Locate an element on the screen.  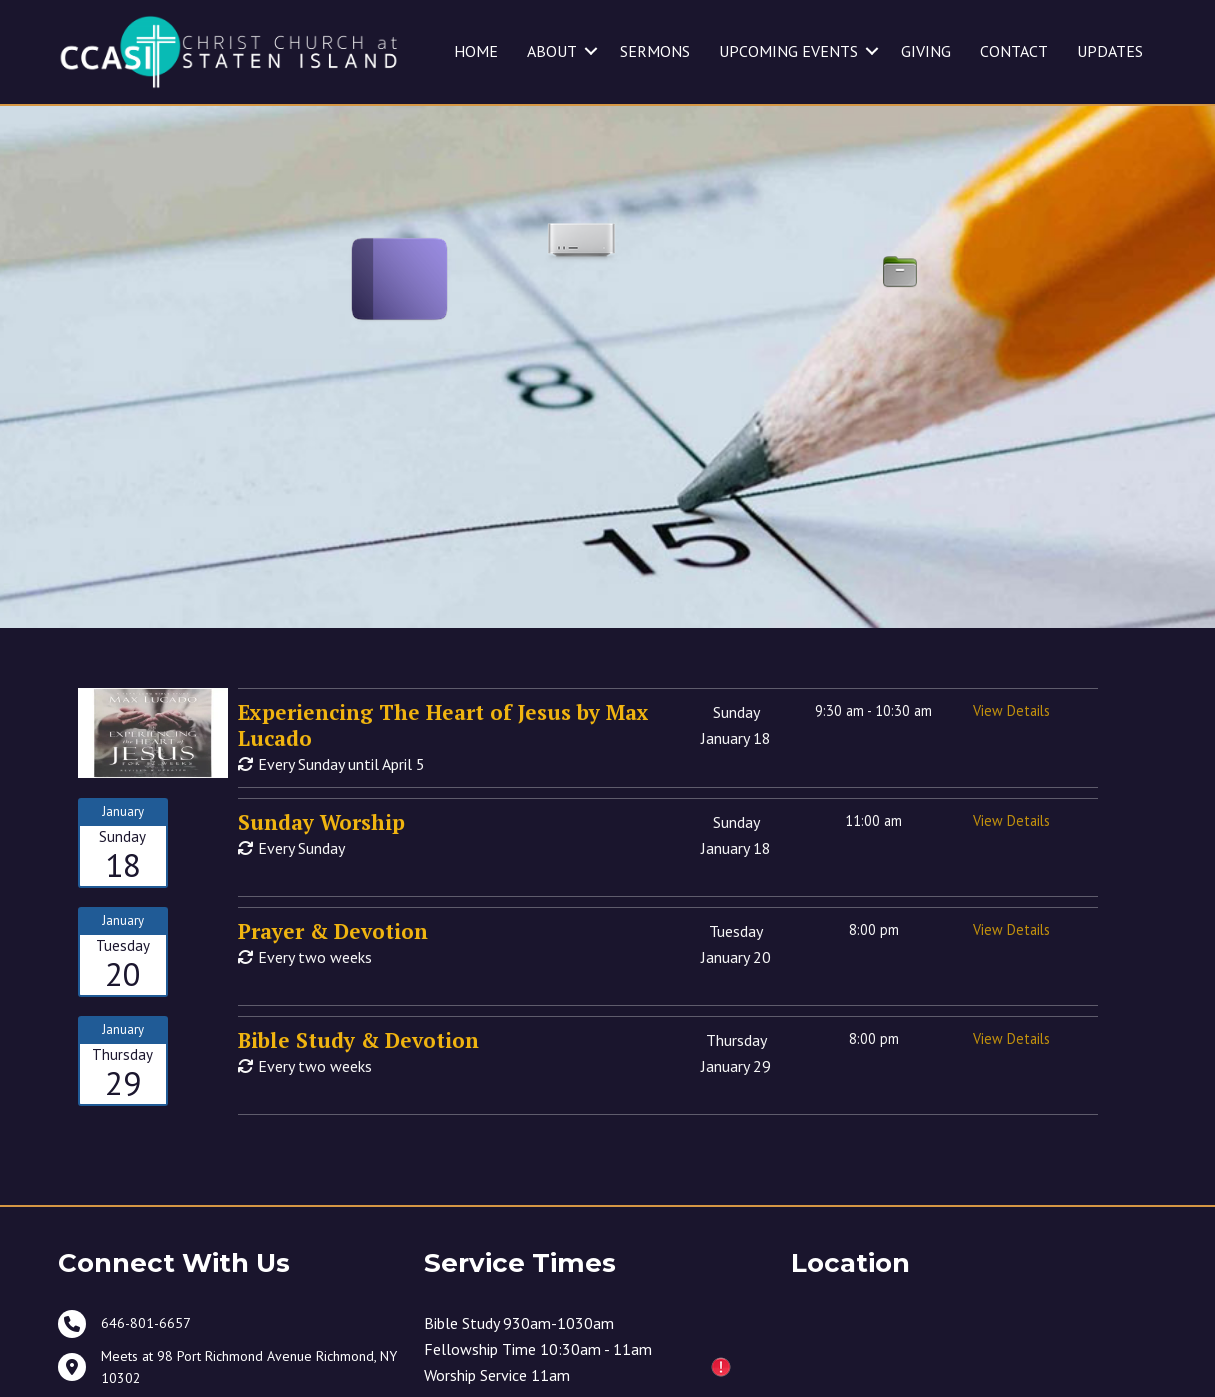
indicates a warning or caution message is located at coordinates (721, 1367).